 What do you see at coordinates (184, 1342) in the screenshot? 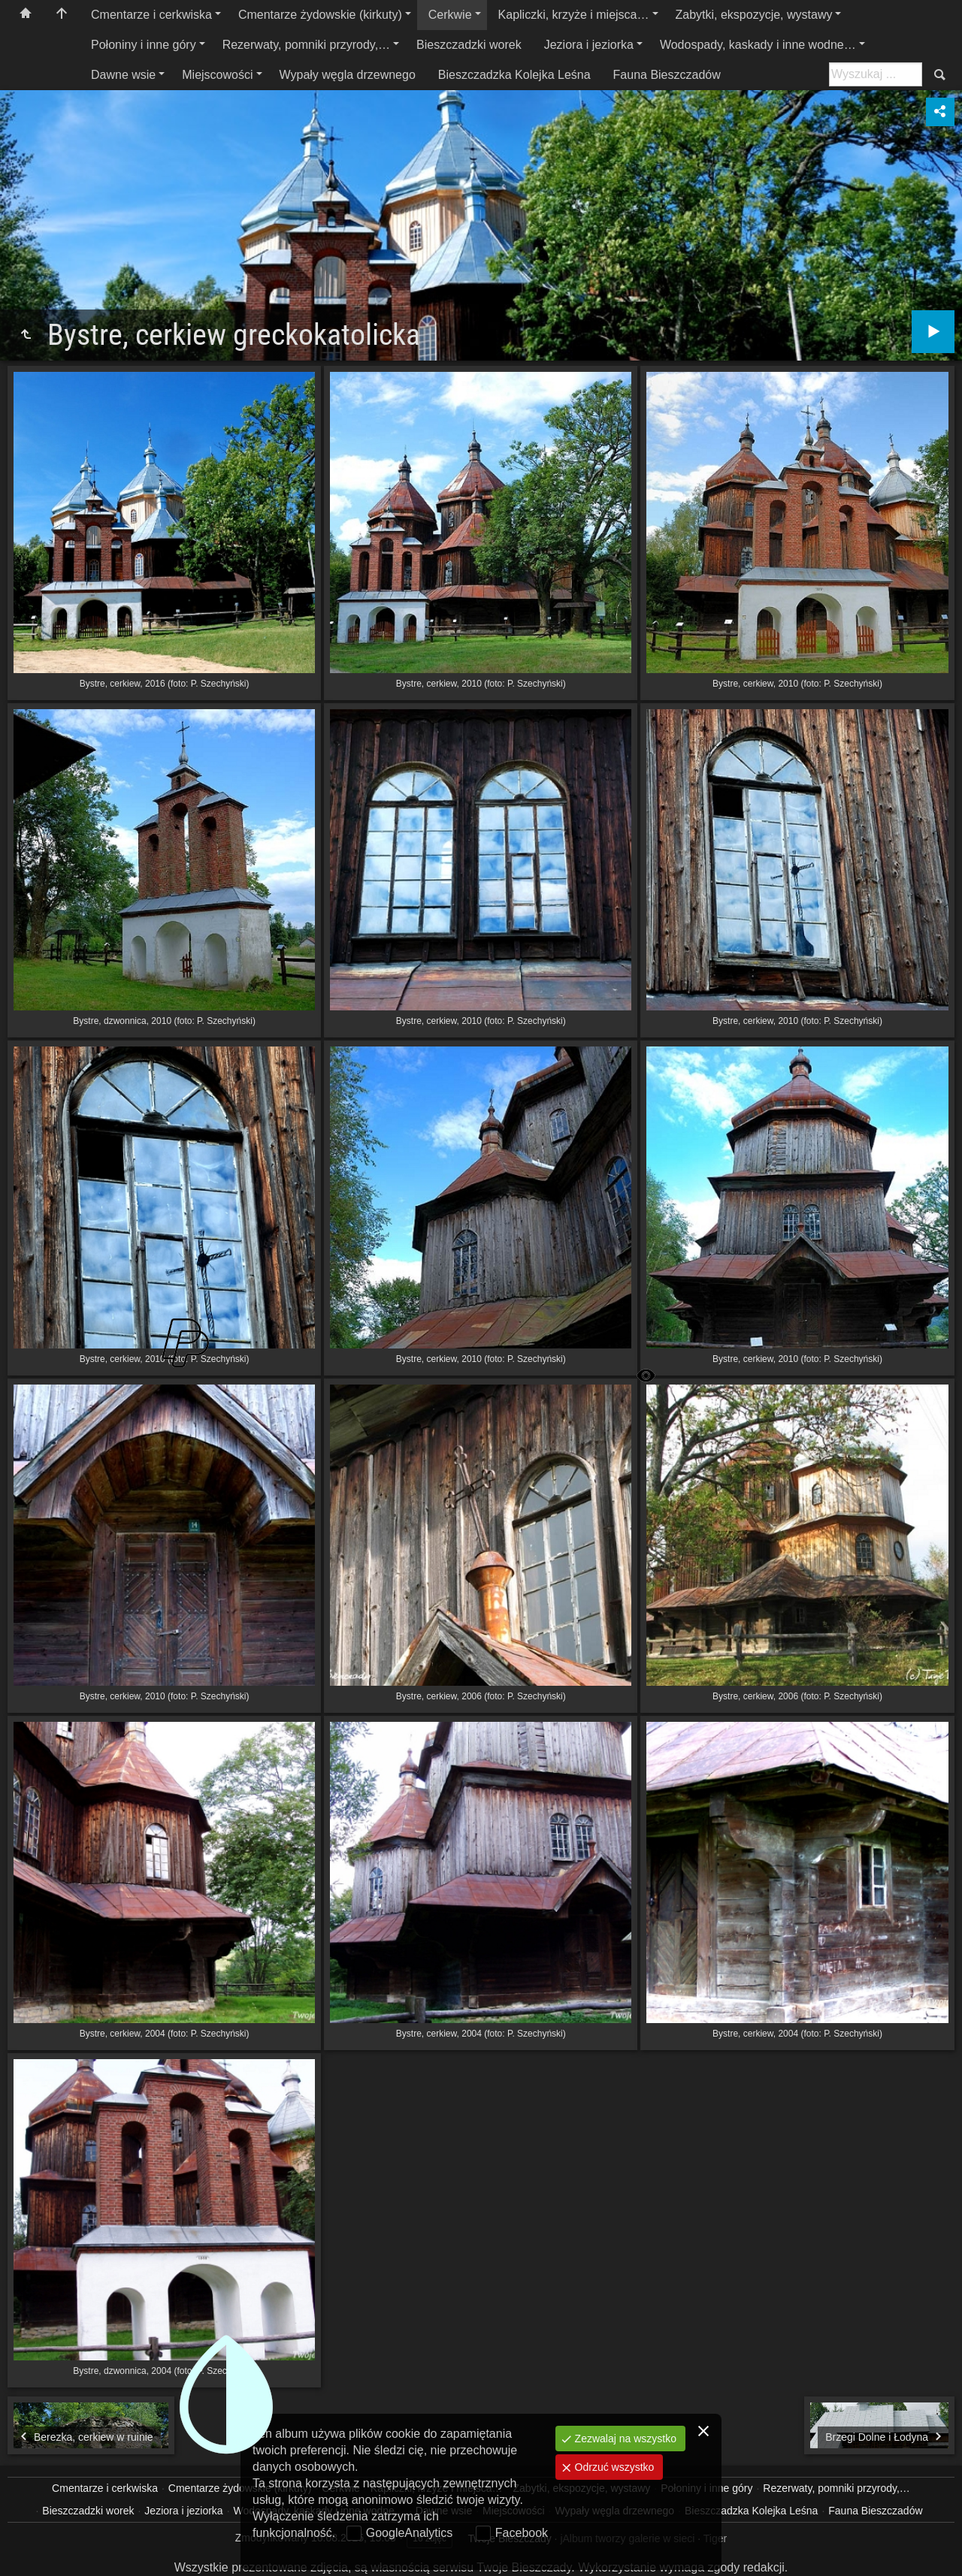
I see `pay with paypal` at bounding box center [184, 1342].